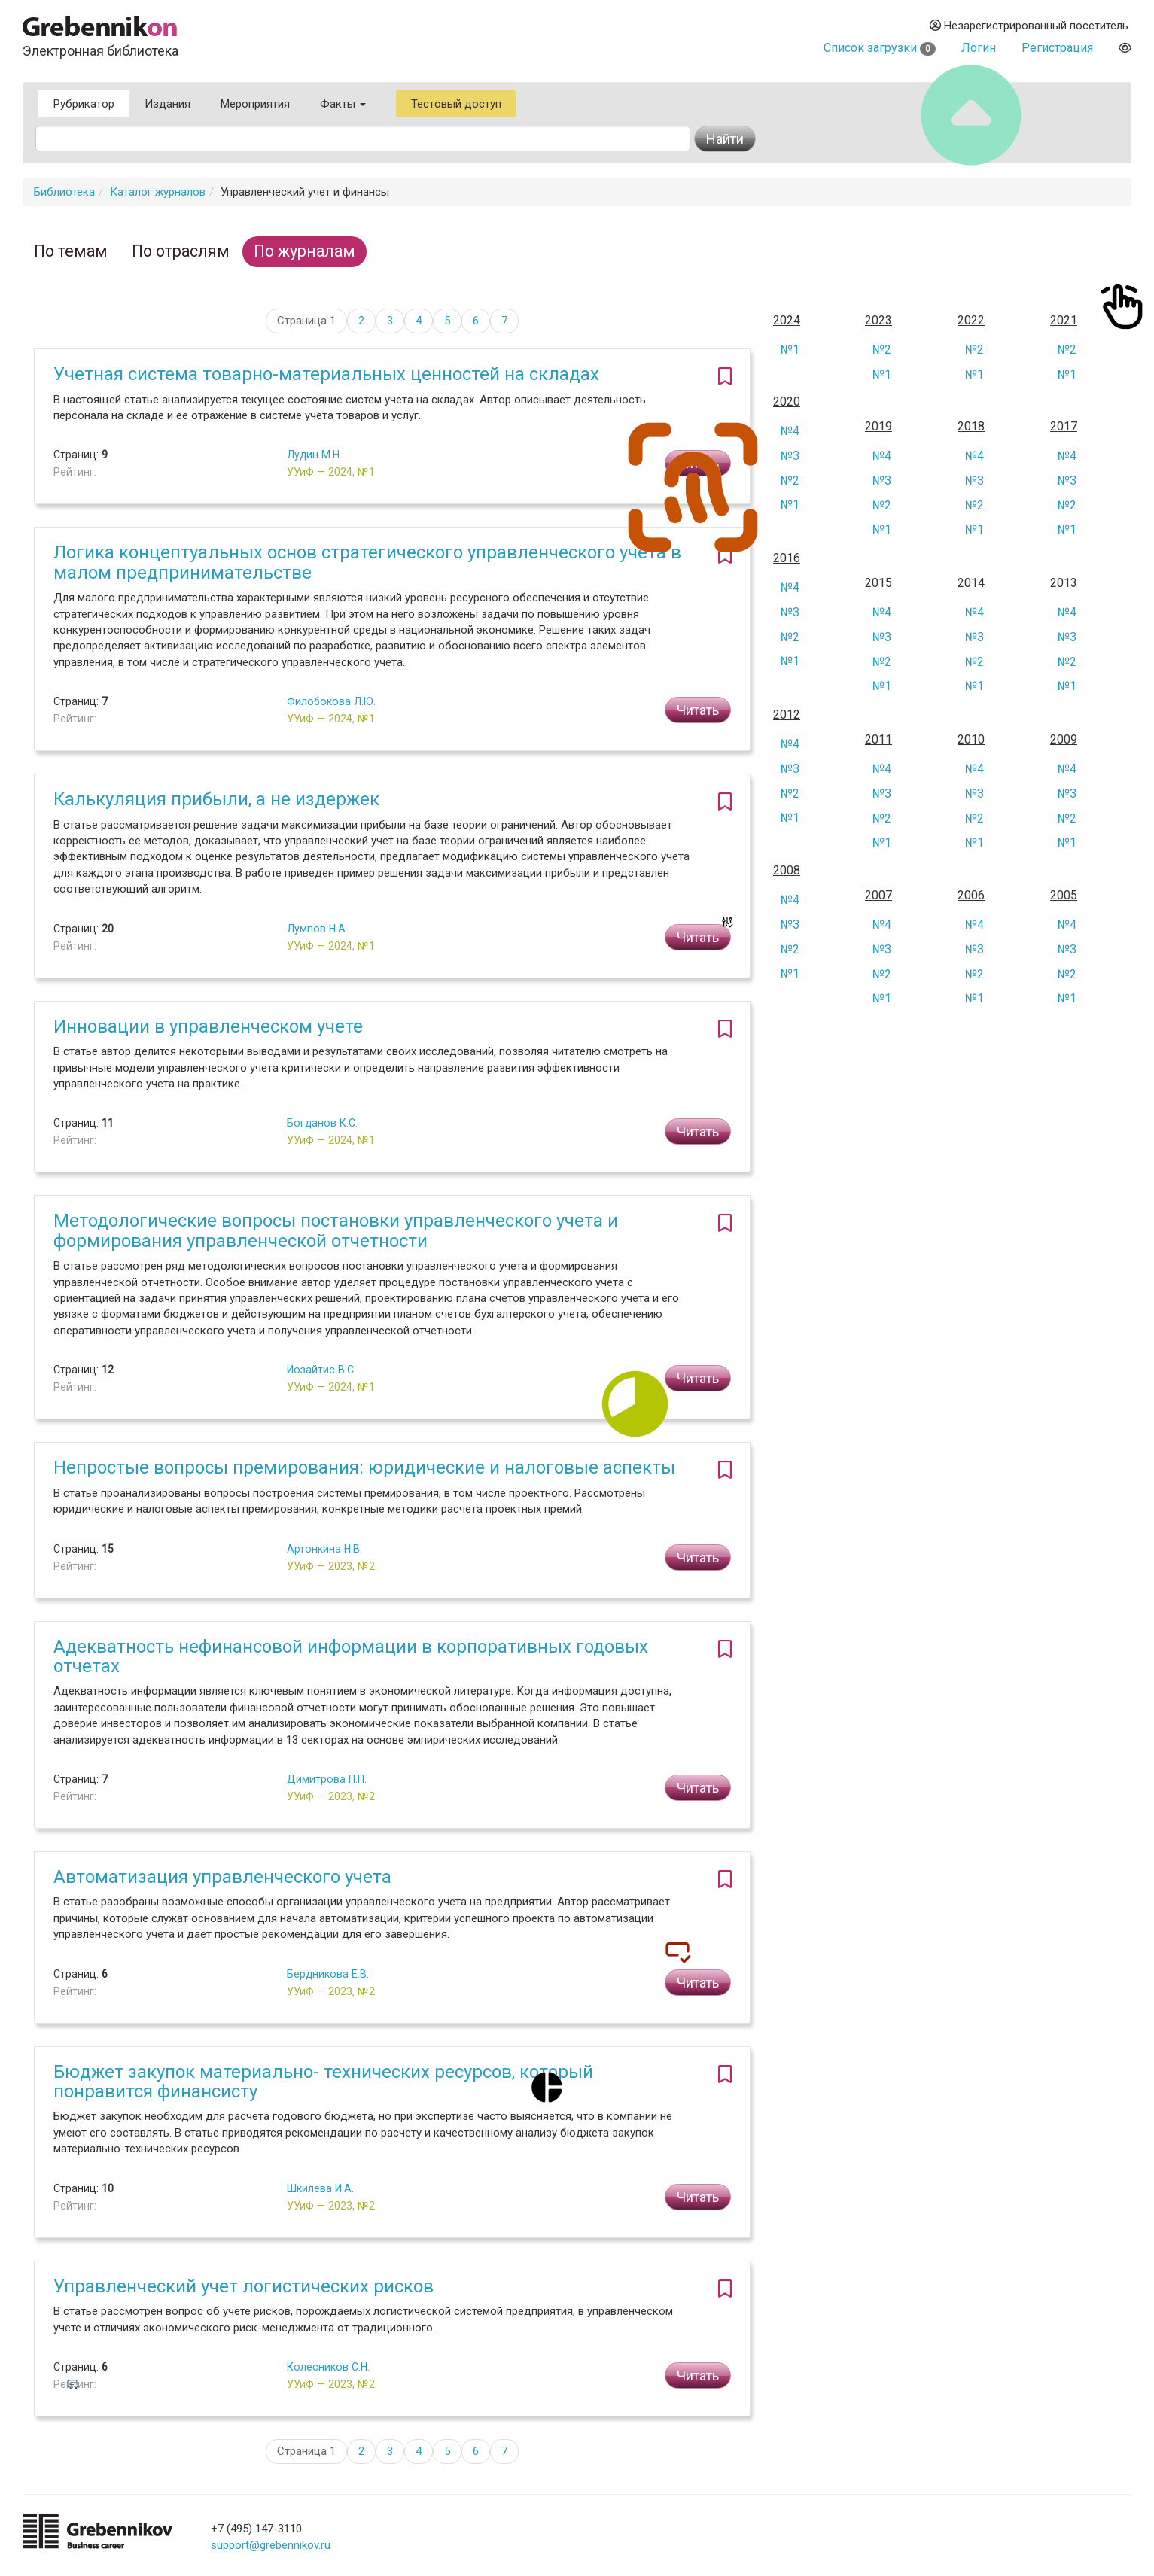 This screenshot has width=1154, height=2576. I want to click on drag to move or reposition an element, so click(1123, 306).